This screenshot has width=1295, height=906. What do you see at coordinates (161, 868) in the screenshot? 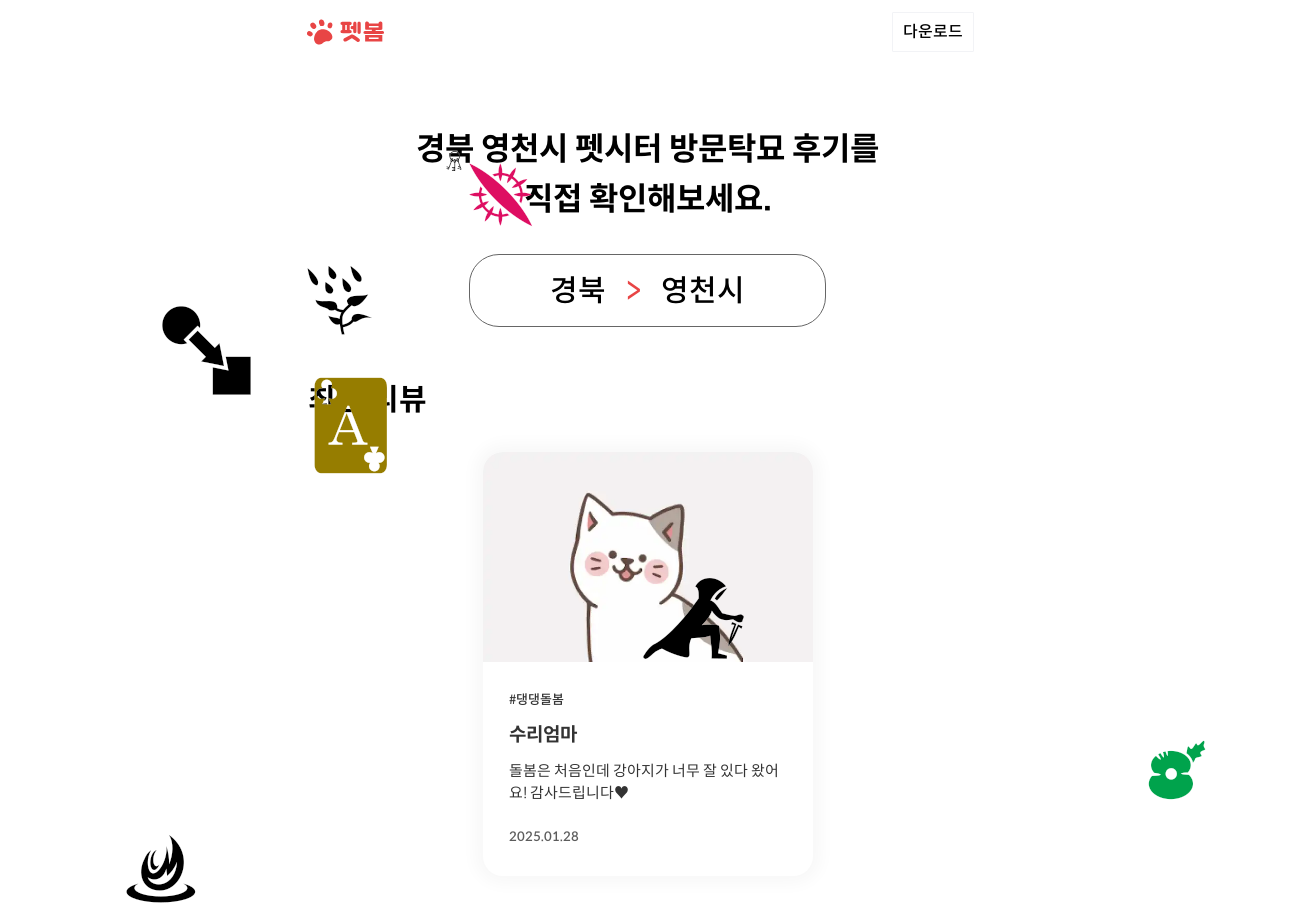
I see `indicates a fire hazard or danger zone` at bounding box center [161, 868].